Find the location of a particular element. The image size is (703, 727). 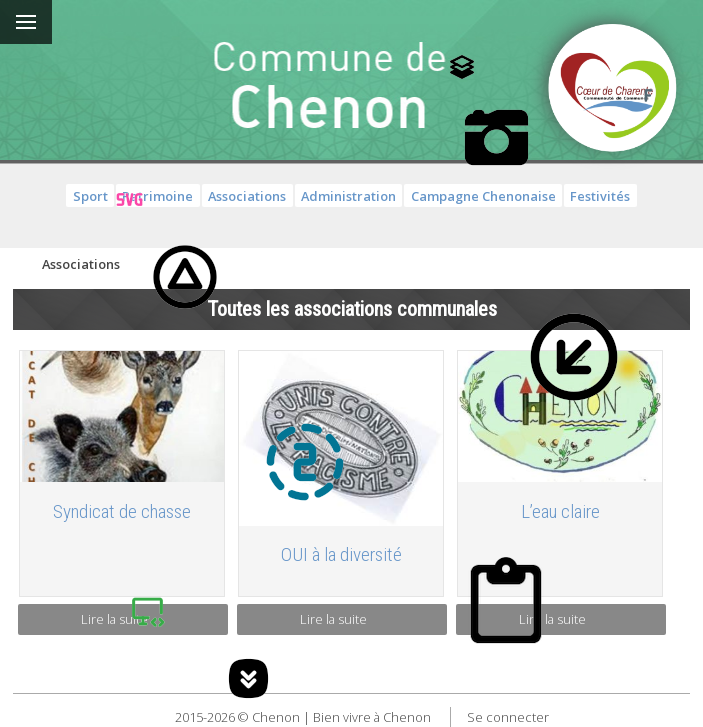

navigate to previous content or go back is located at coordinates (574, 357).